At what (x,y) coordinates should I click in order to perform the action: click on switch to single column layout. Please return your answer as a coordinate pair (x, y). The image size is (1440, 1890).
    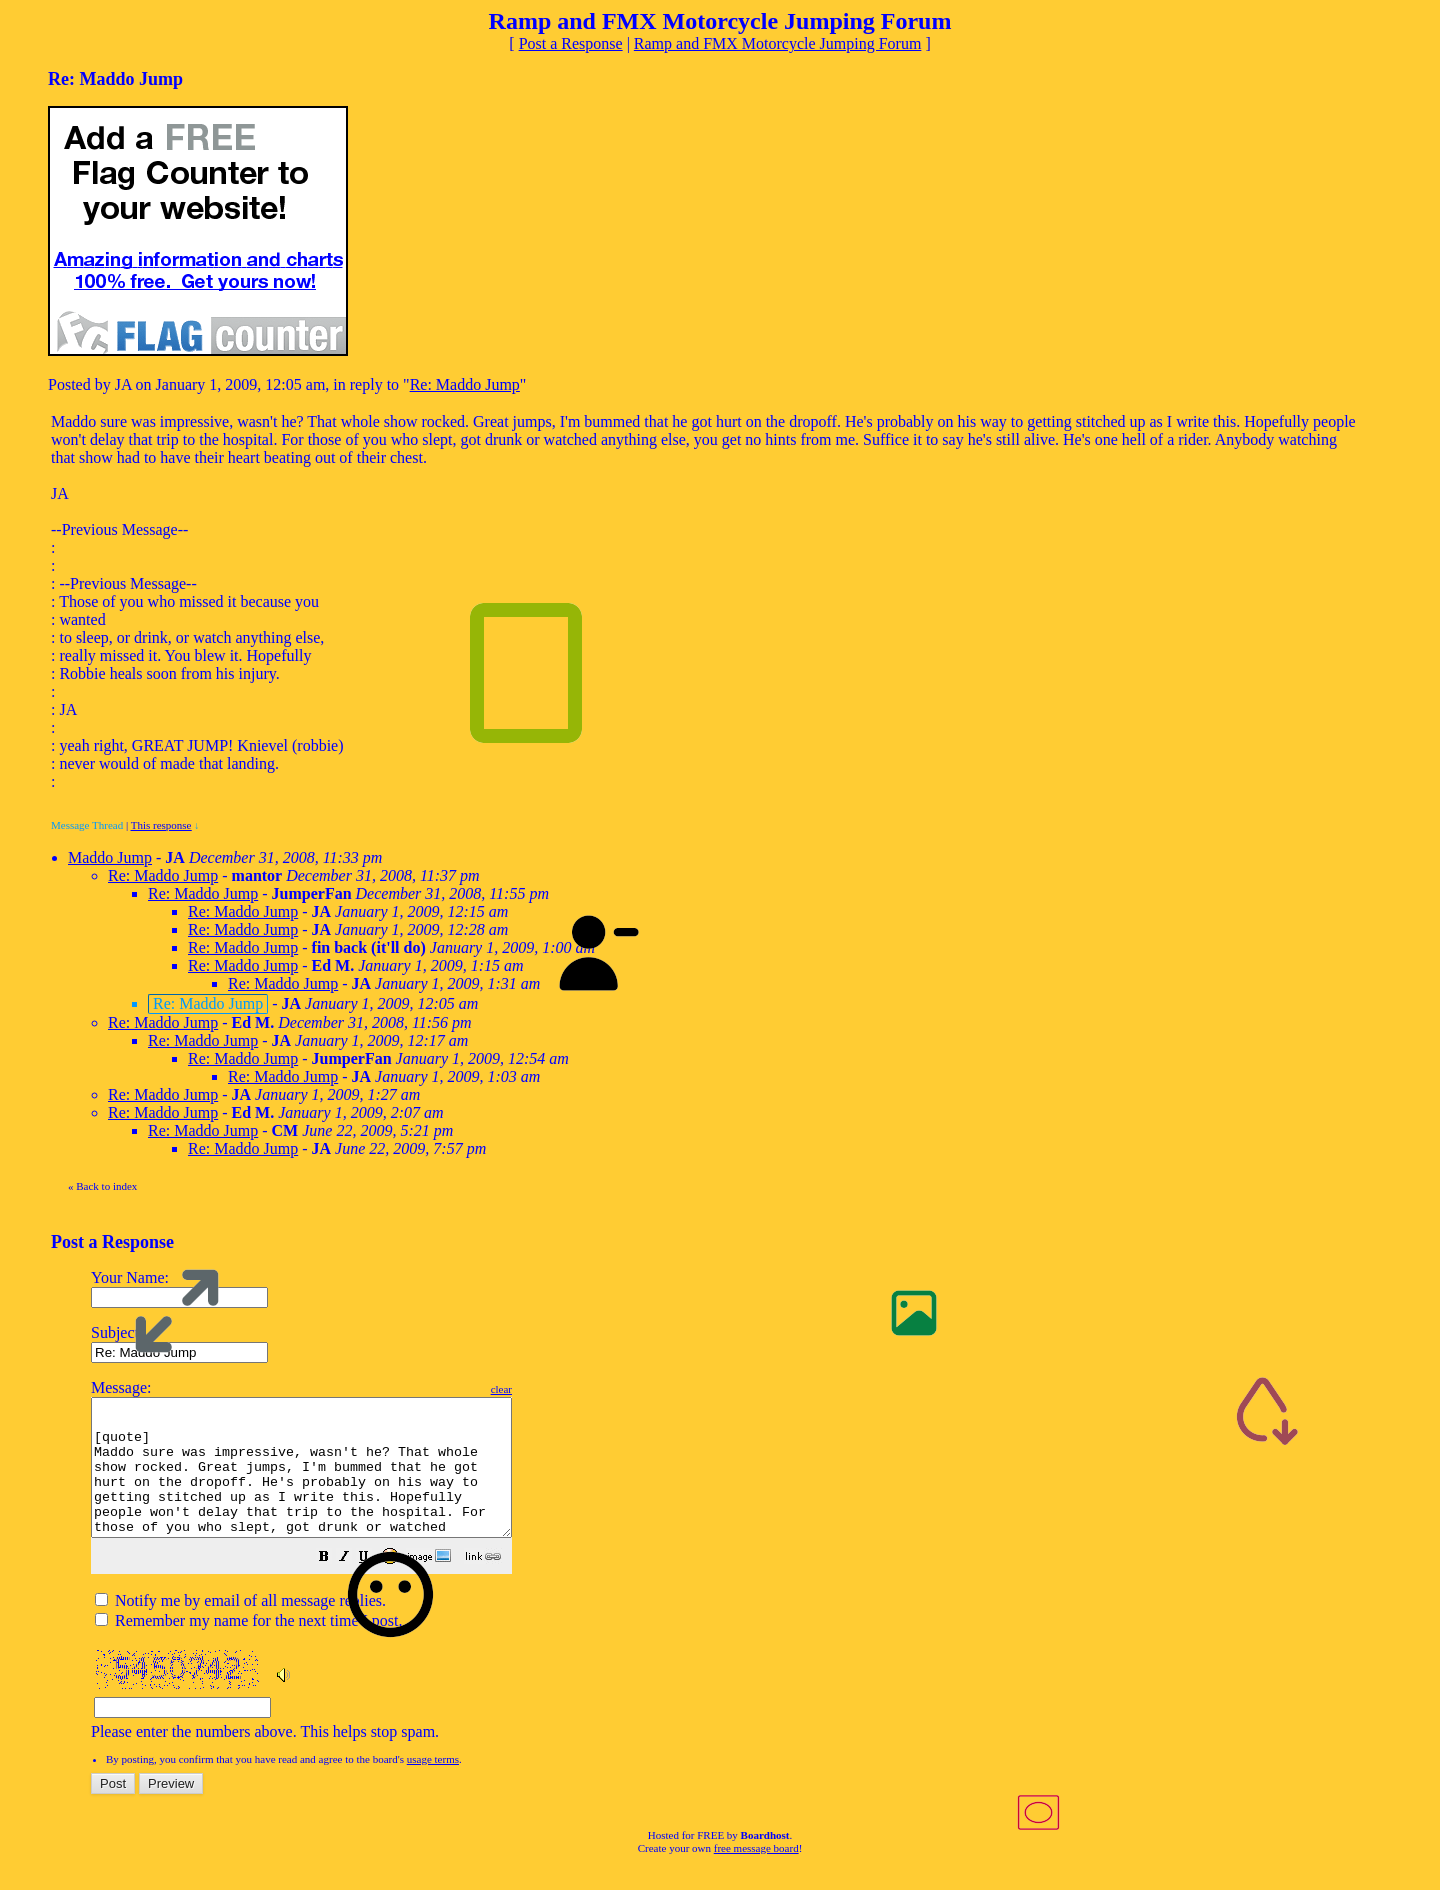
    Looking at the image, I should click on (526, 673).